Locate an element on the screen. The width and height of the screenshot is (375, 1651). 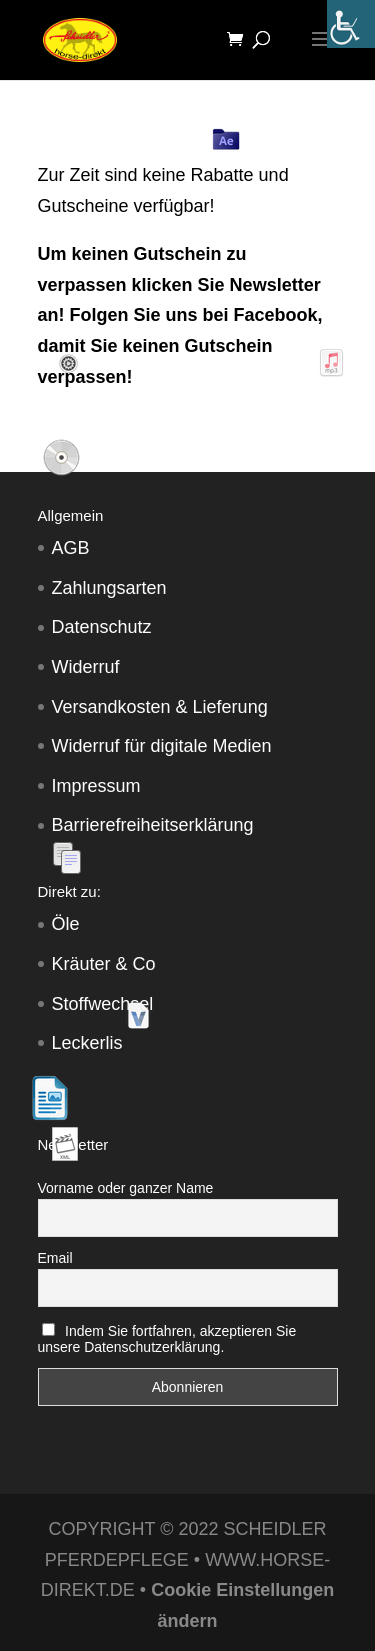
xml file associated with iMovie project is located at coordinates (65, 1144).